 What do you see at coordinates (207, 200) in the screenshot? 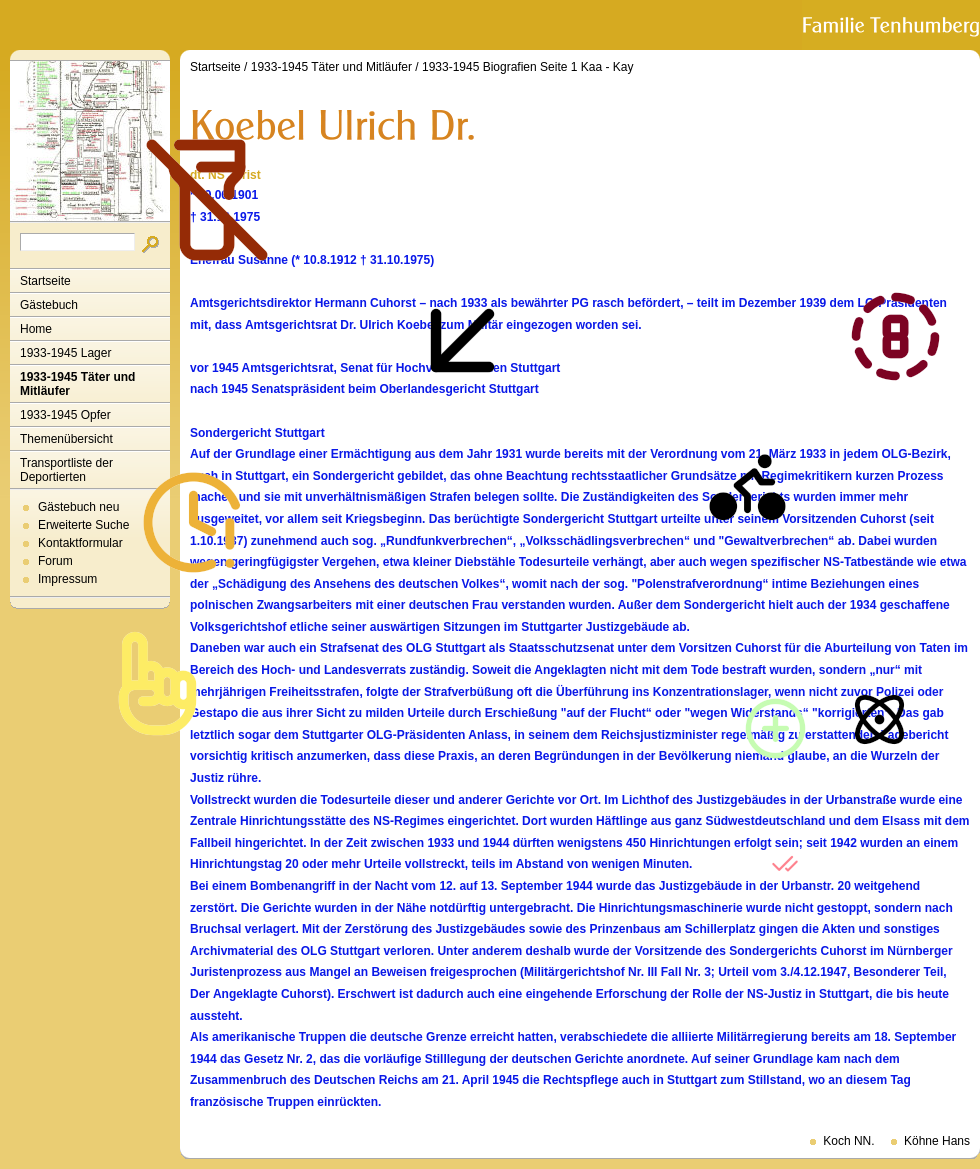
I see `flashlight is currently off` at bounding box center [207, 200].